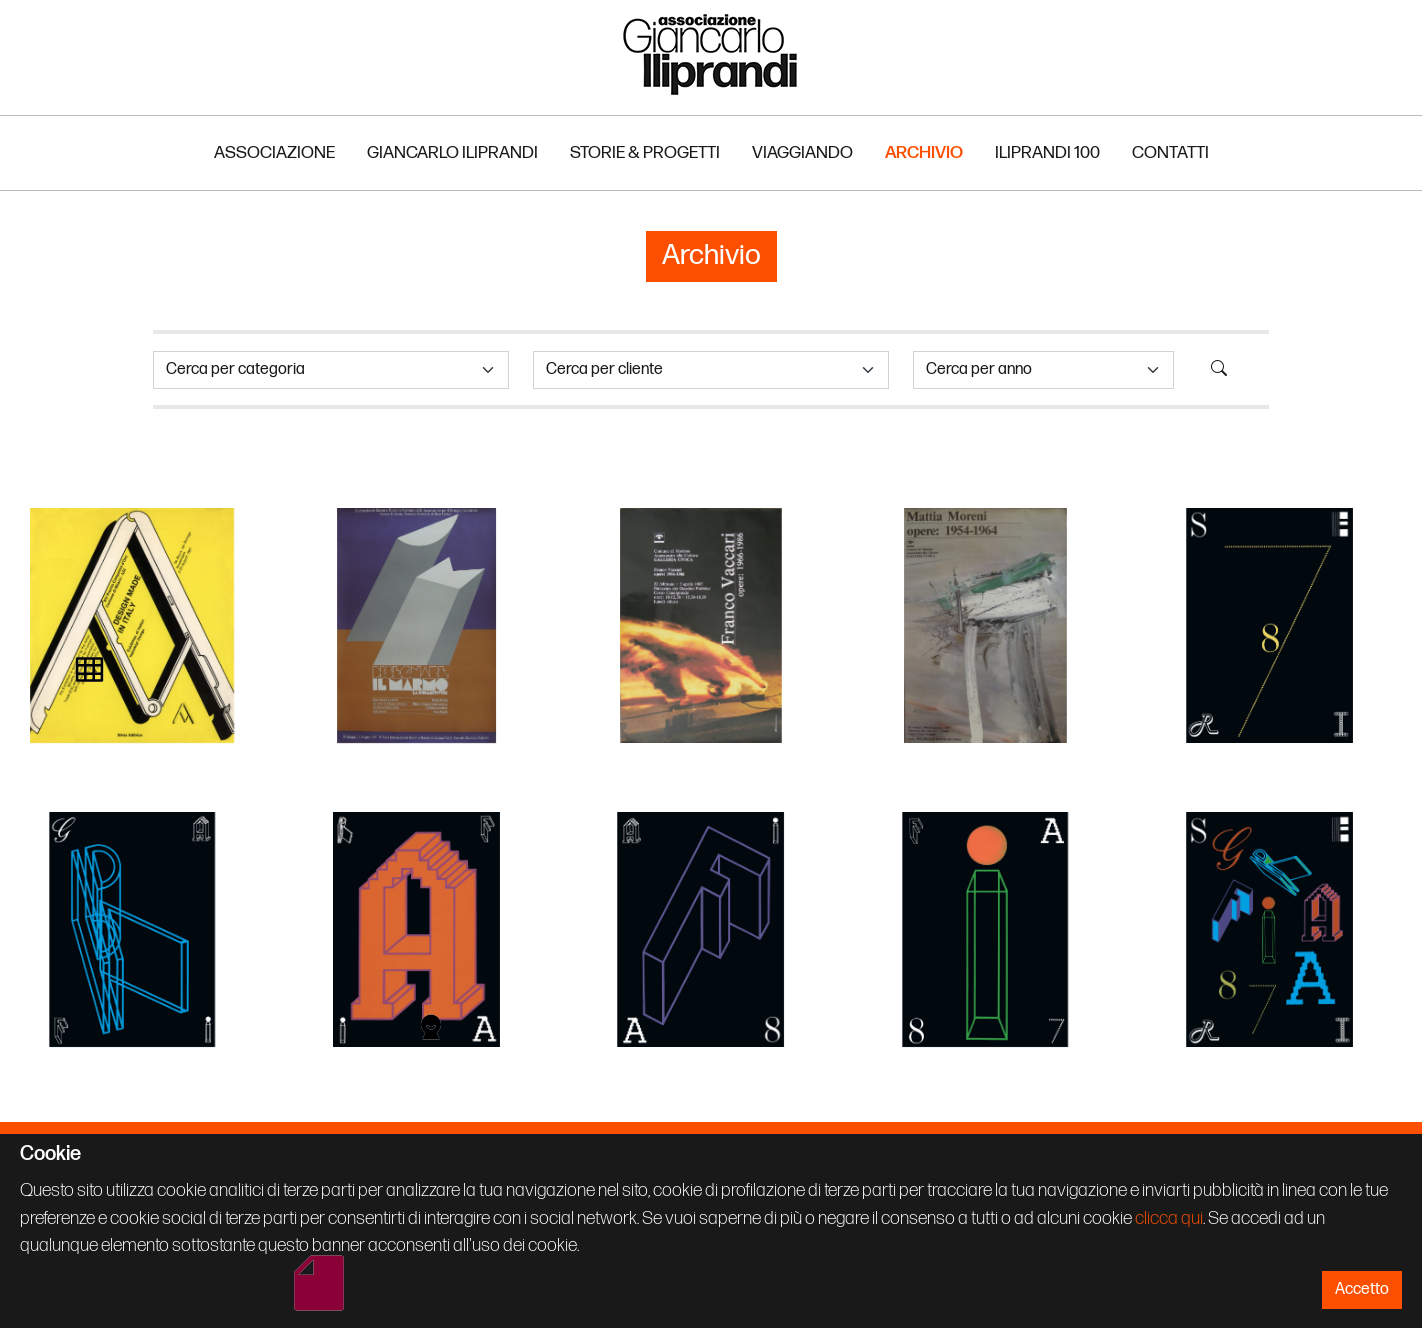 The image size is (1422, 1328). I want to click on view user profile, so click(431, 1027).